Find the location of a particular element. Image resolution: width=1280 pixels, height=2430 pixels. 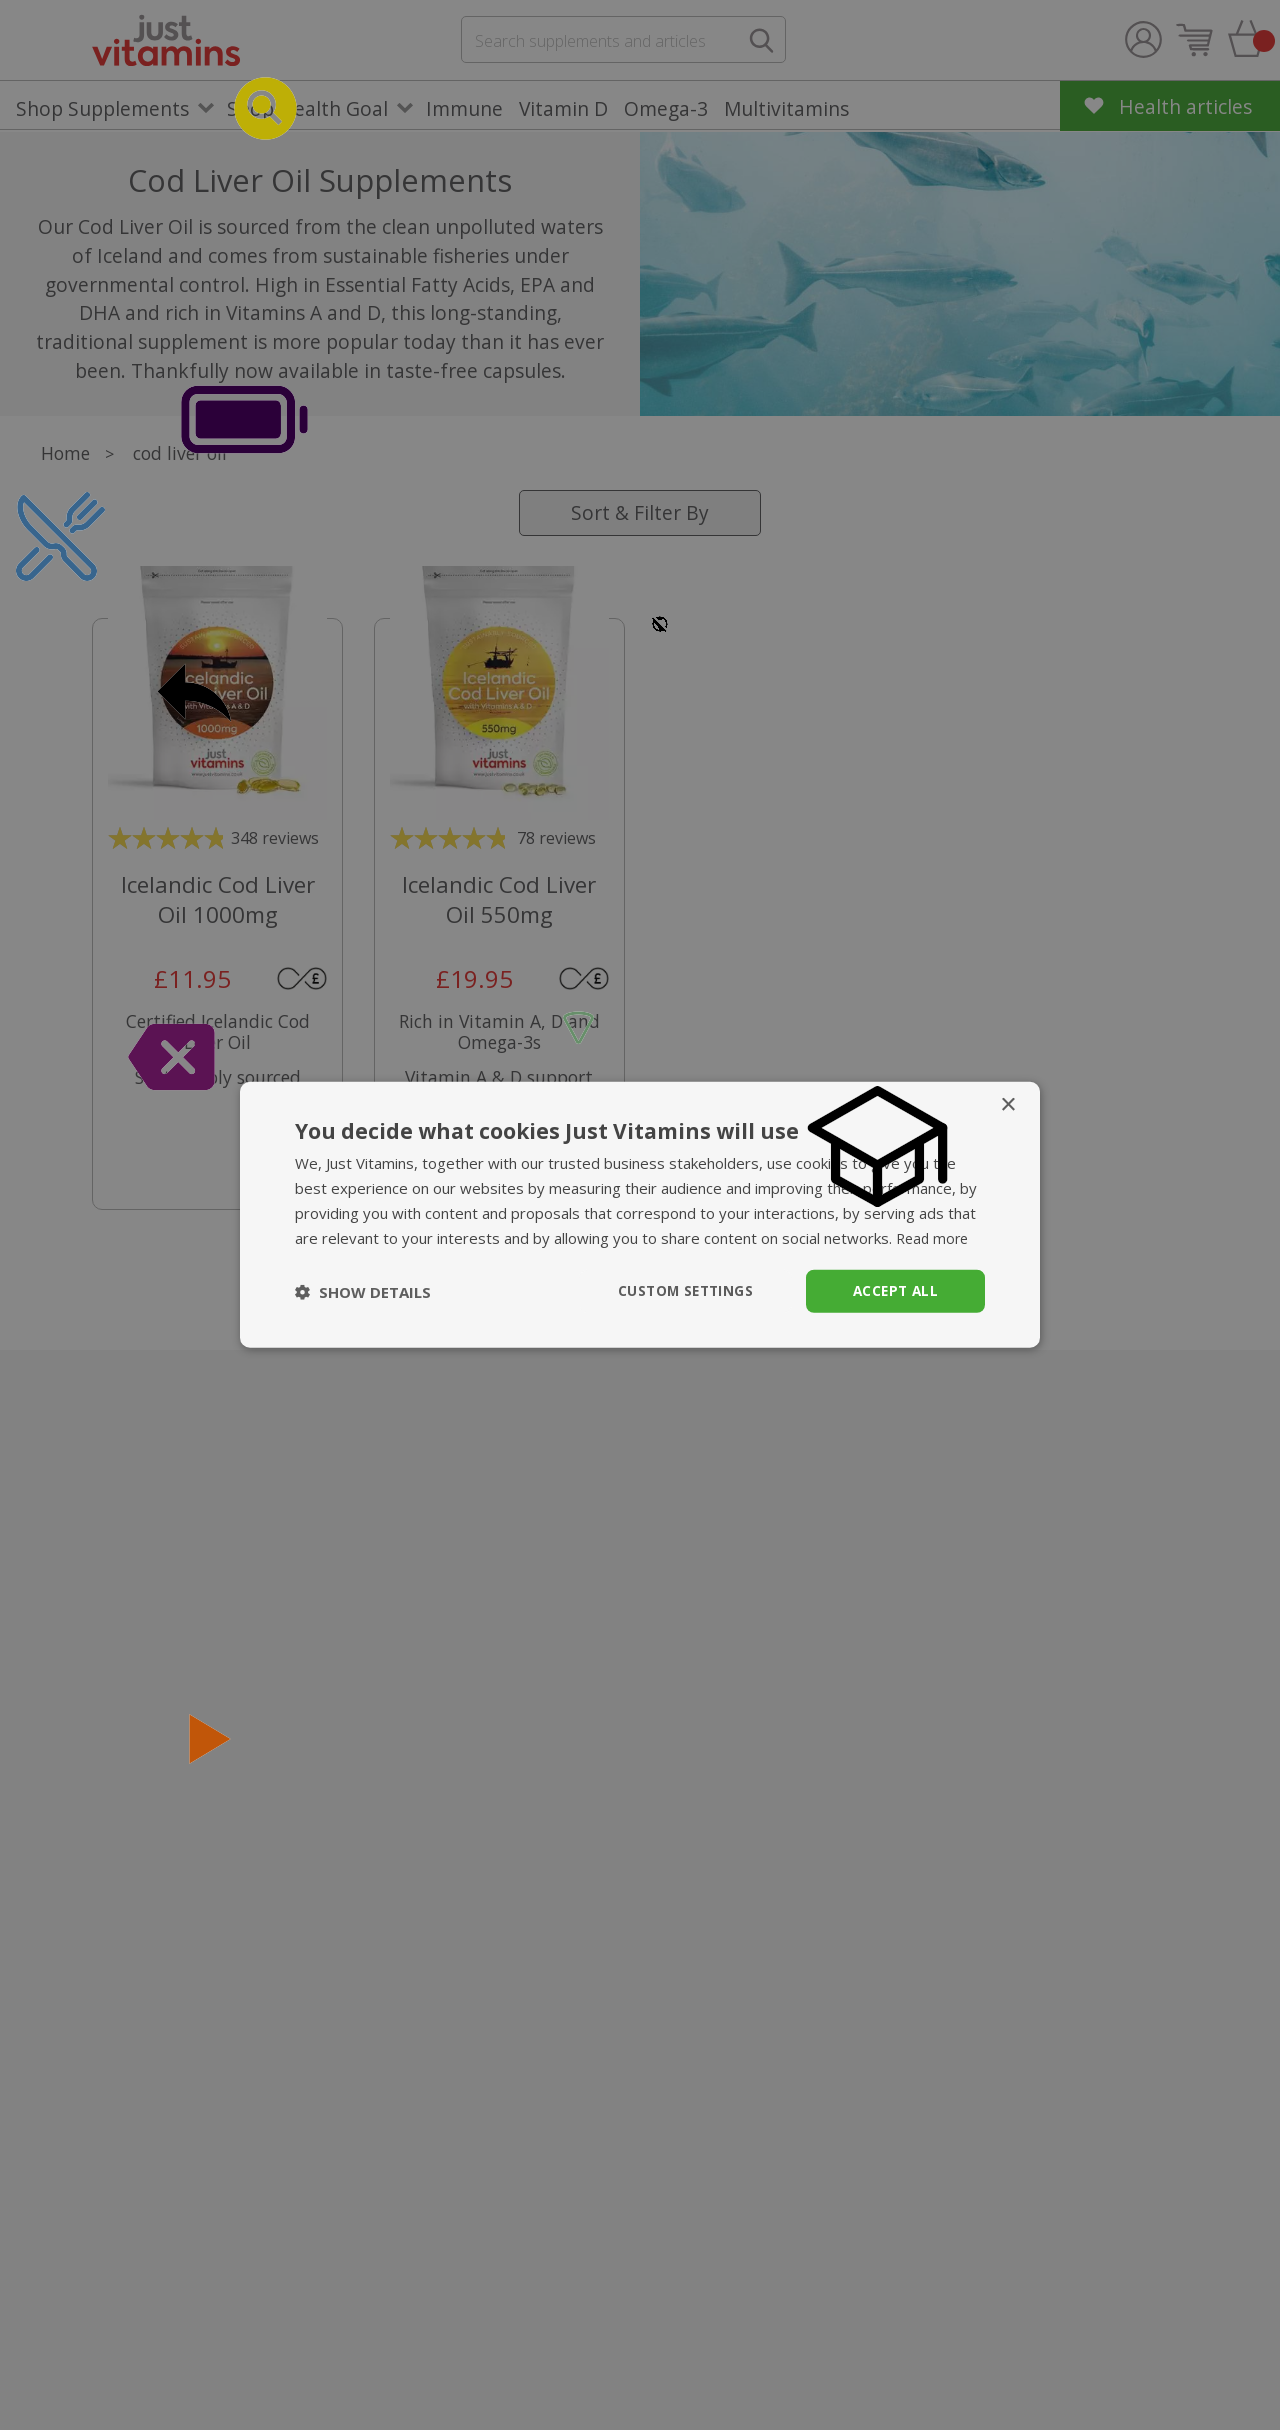

indicates content is not publicly visible is located at coordinates (660, 624).